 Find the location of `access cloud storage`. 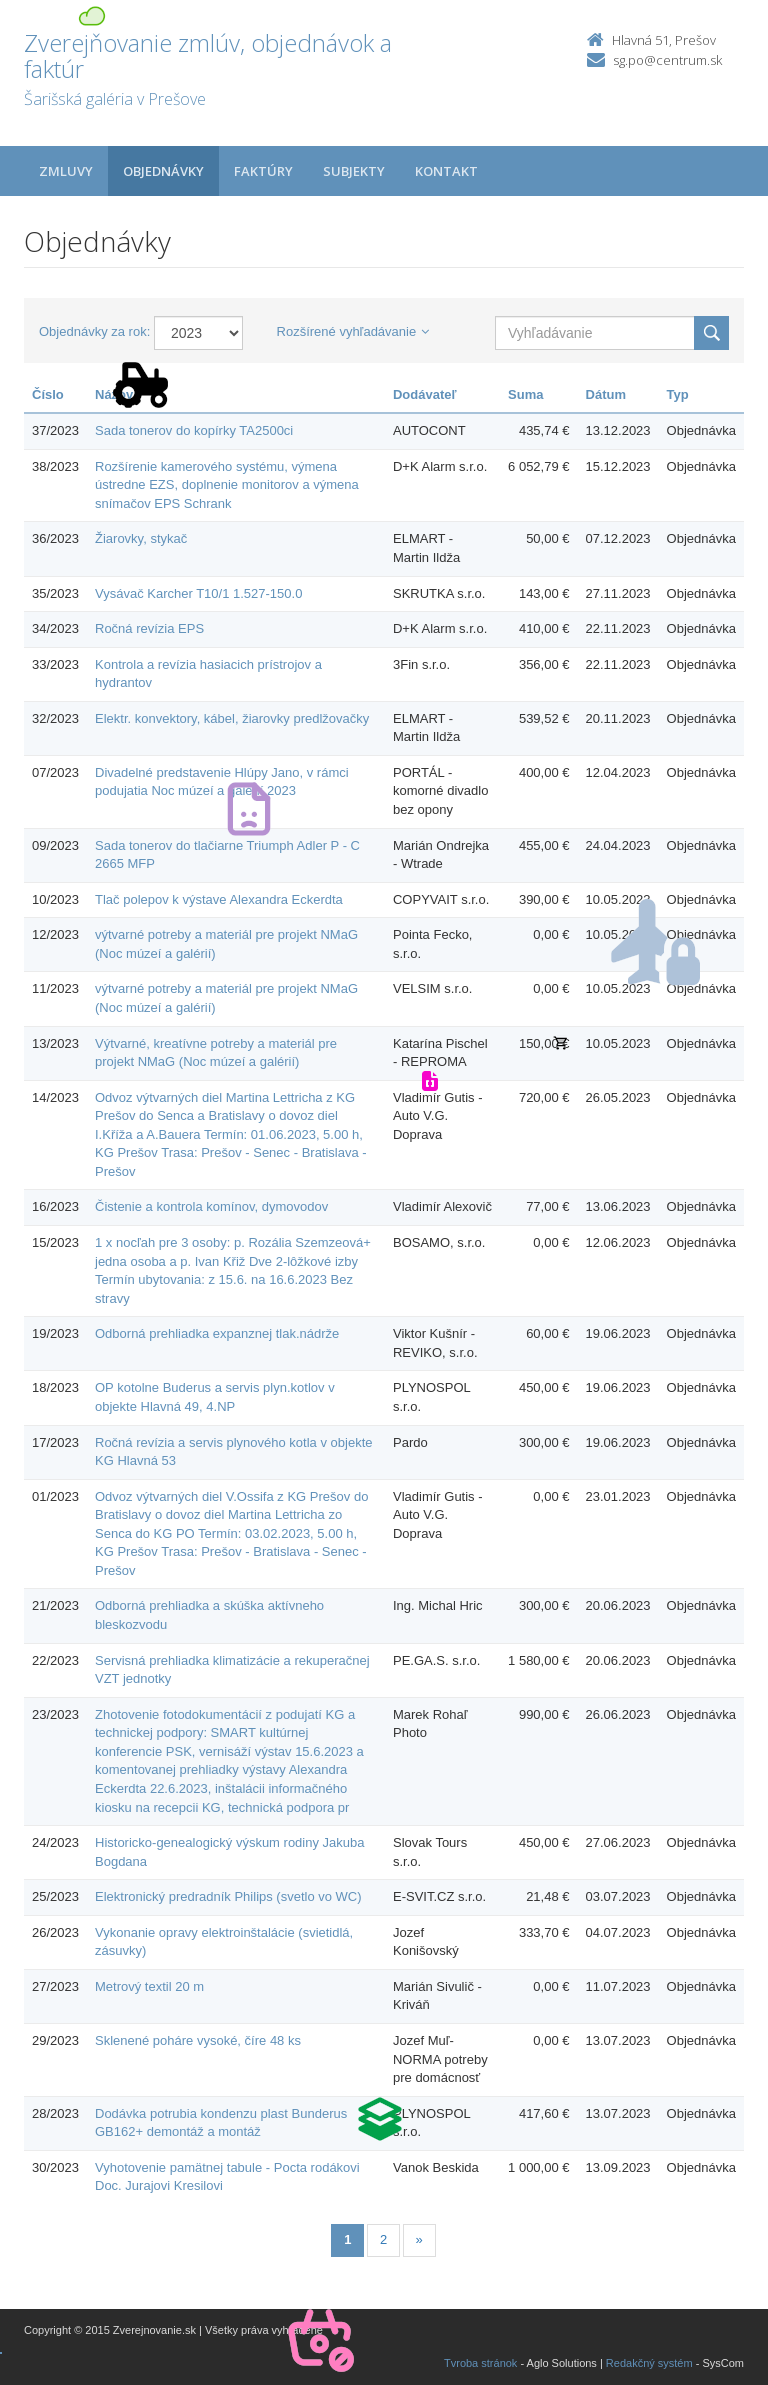

access cloud storage is located at coordinates (92, 16).